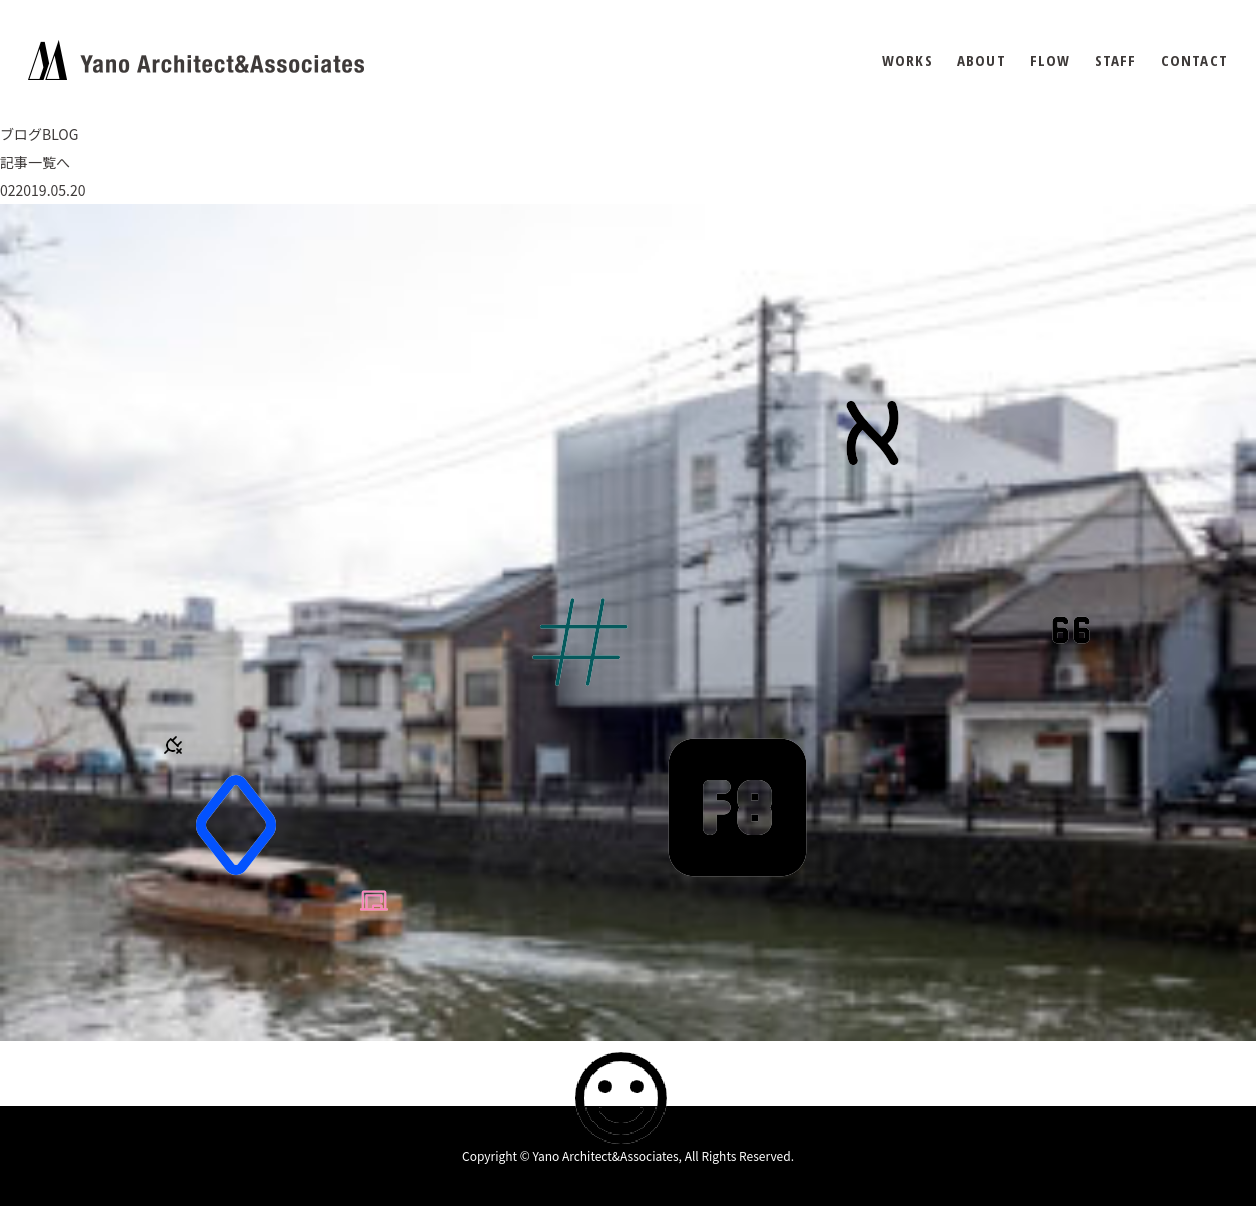 This screenshot has width=1256, height=1206. I want to click on view or browse hashtags, so click(580, 642).